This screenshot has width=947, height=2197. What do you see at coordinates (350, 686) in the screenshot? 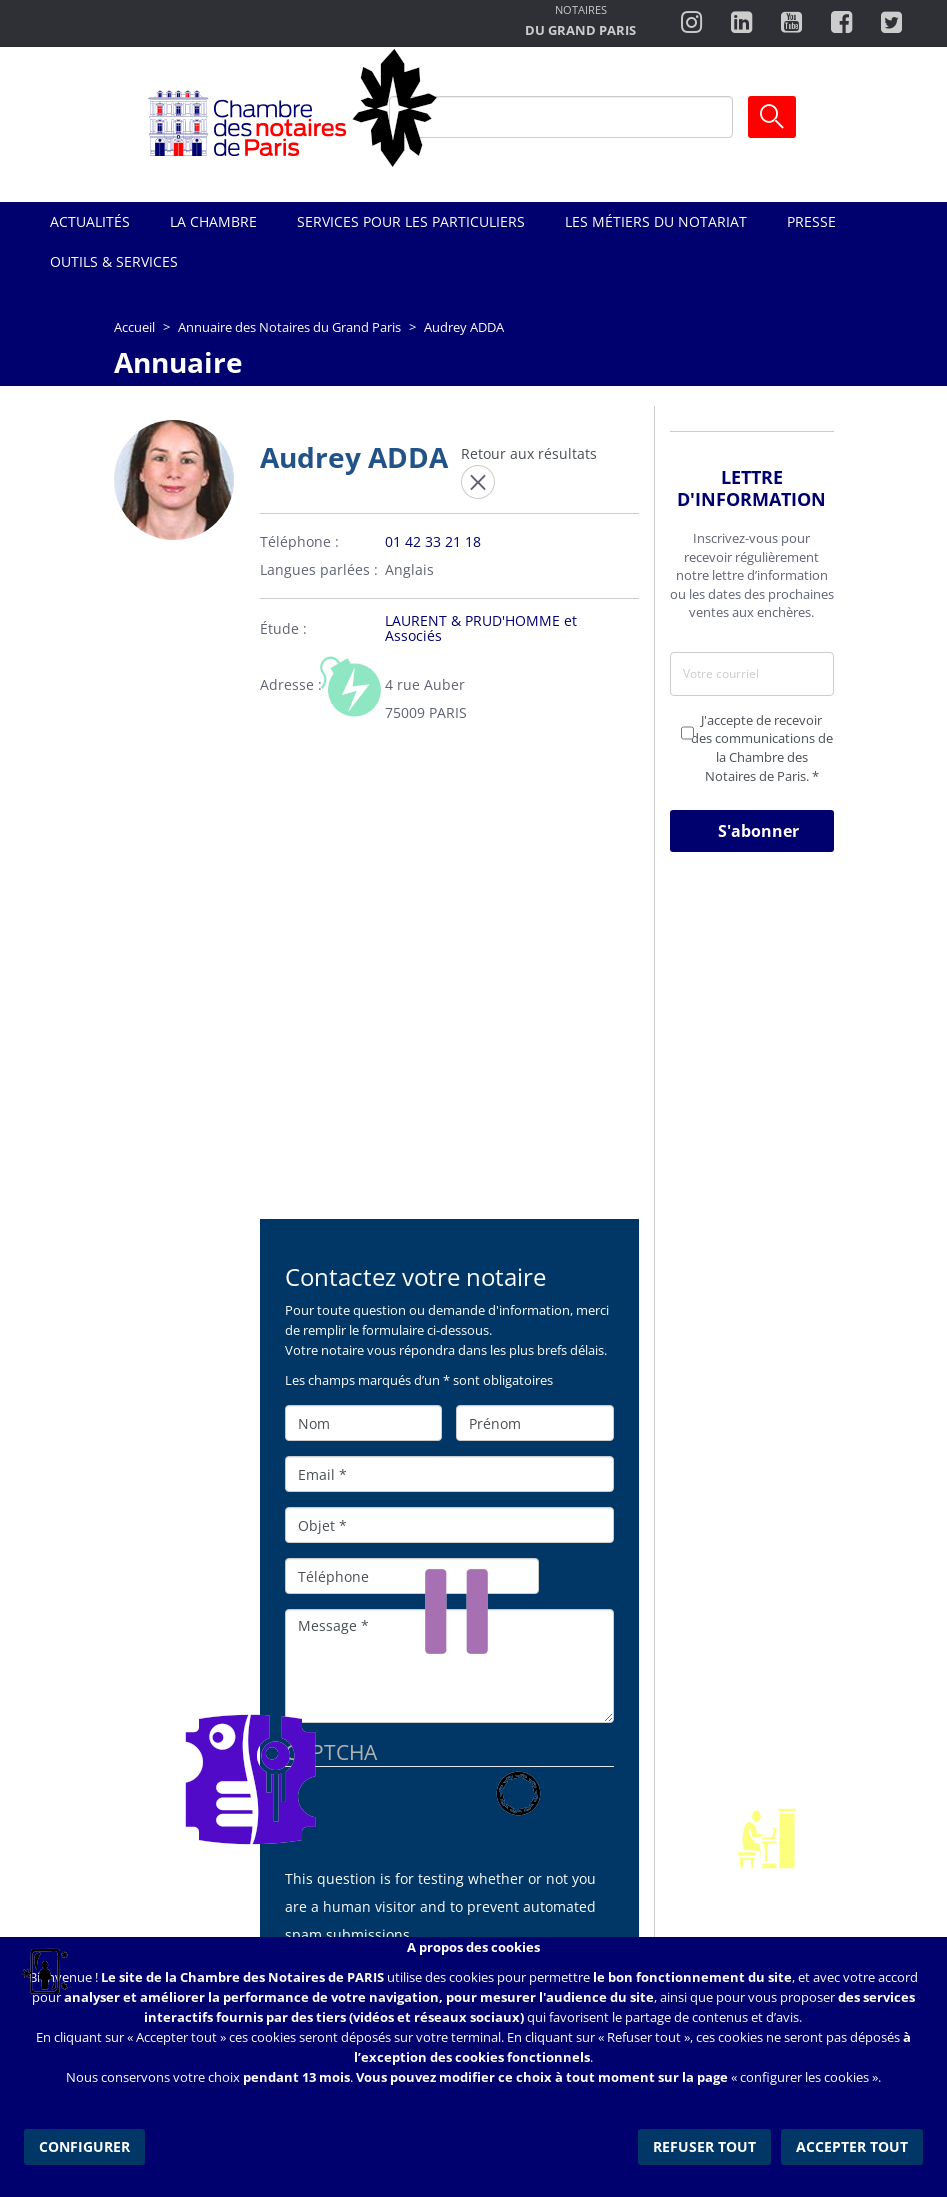
I see `activate an explosive or power attack ability` at bounding box center [350, 686].